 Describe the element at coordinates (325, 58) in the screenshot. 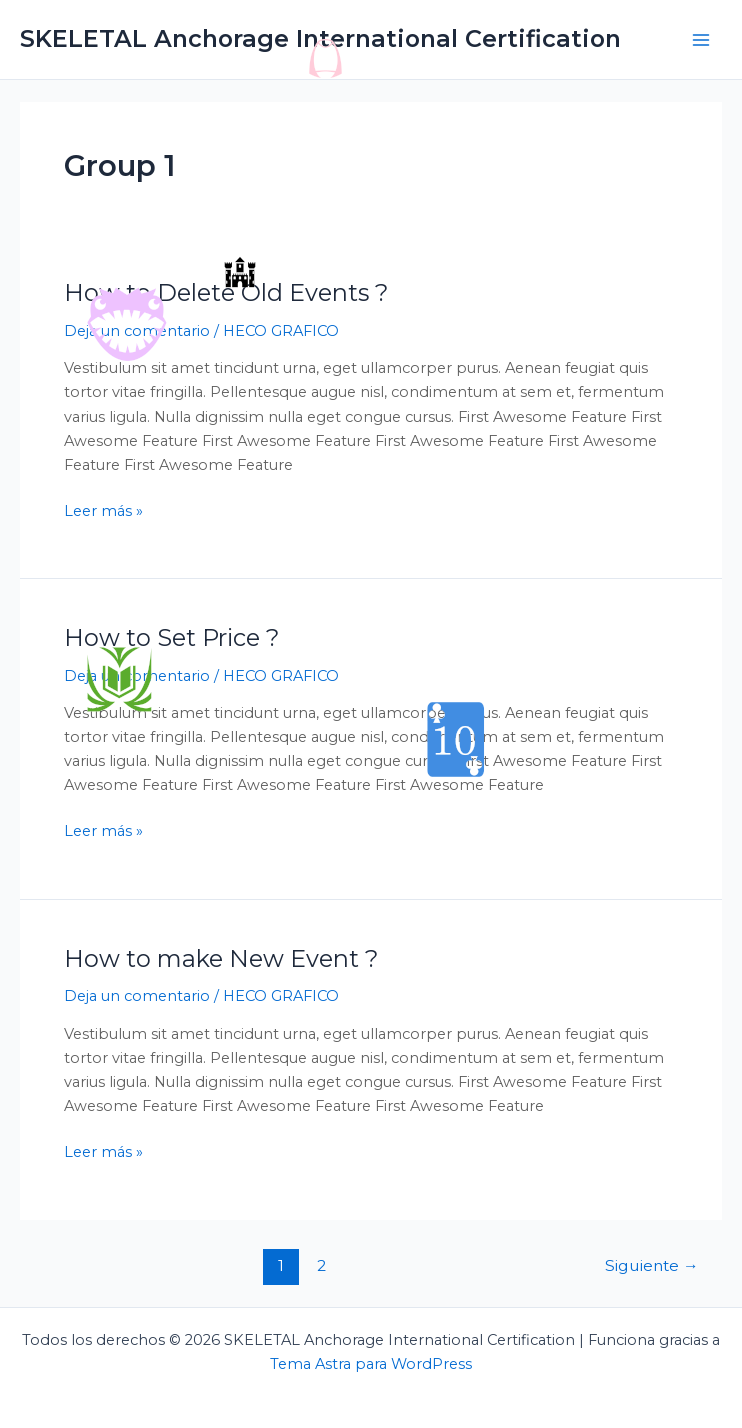

I see `equip a cloak or cape item` at that location.